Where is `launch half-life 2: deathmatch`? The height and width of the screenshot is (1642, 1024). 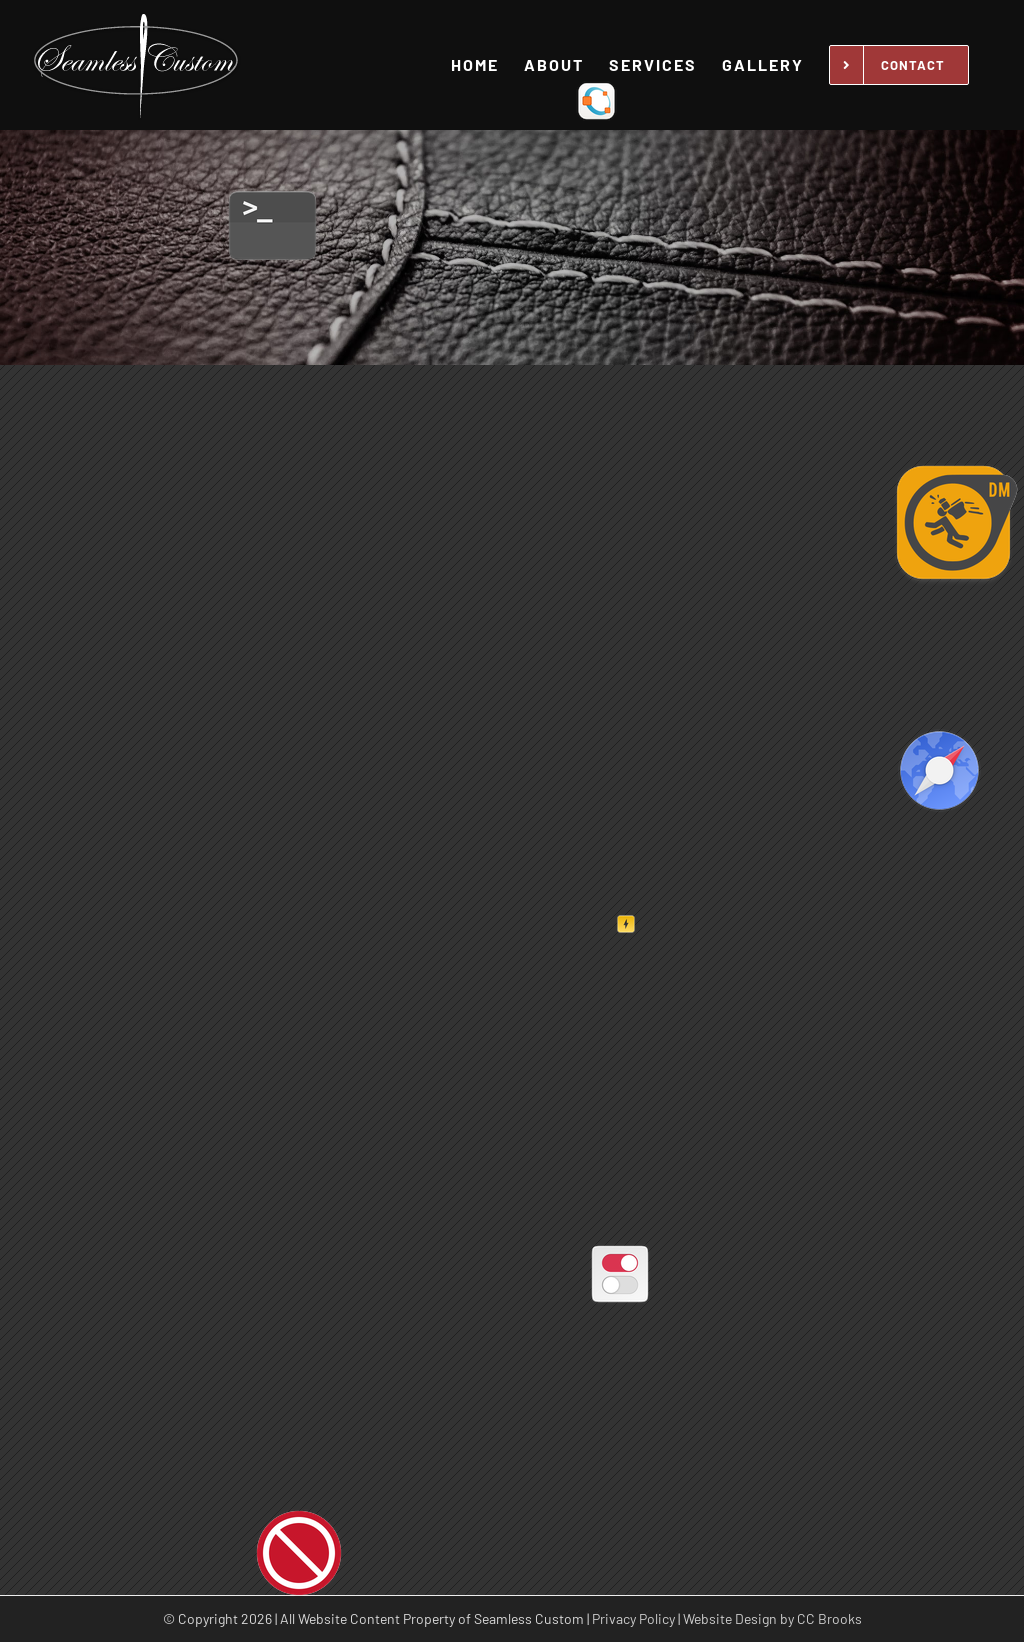 launch half-life 2: deathmatch is located at coordinates (953, 522).